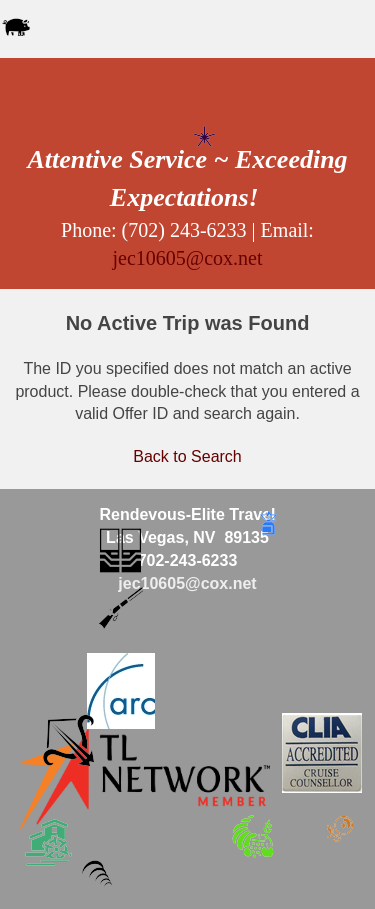  Describe the element at coordinates (48, 842) in the screenshot. I see `access water mill building or production facility` at that location.